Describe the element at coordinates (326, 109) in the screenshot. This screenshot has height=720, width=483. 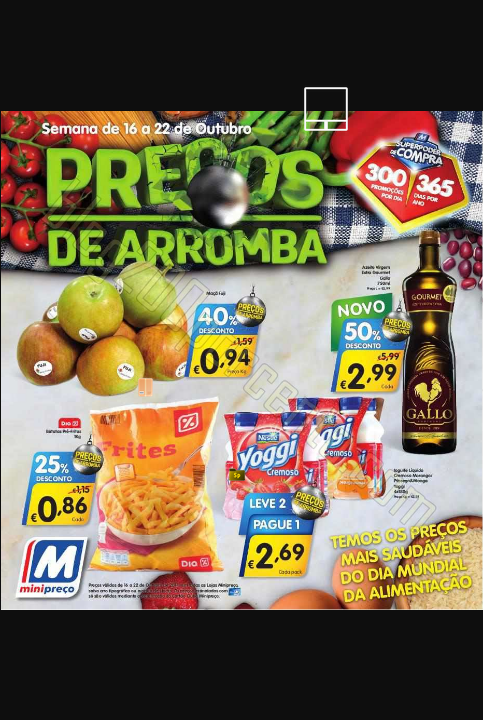
I see `touchpad is currently enabled` at that location.